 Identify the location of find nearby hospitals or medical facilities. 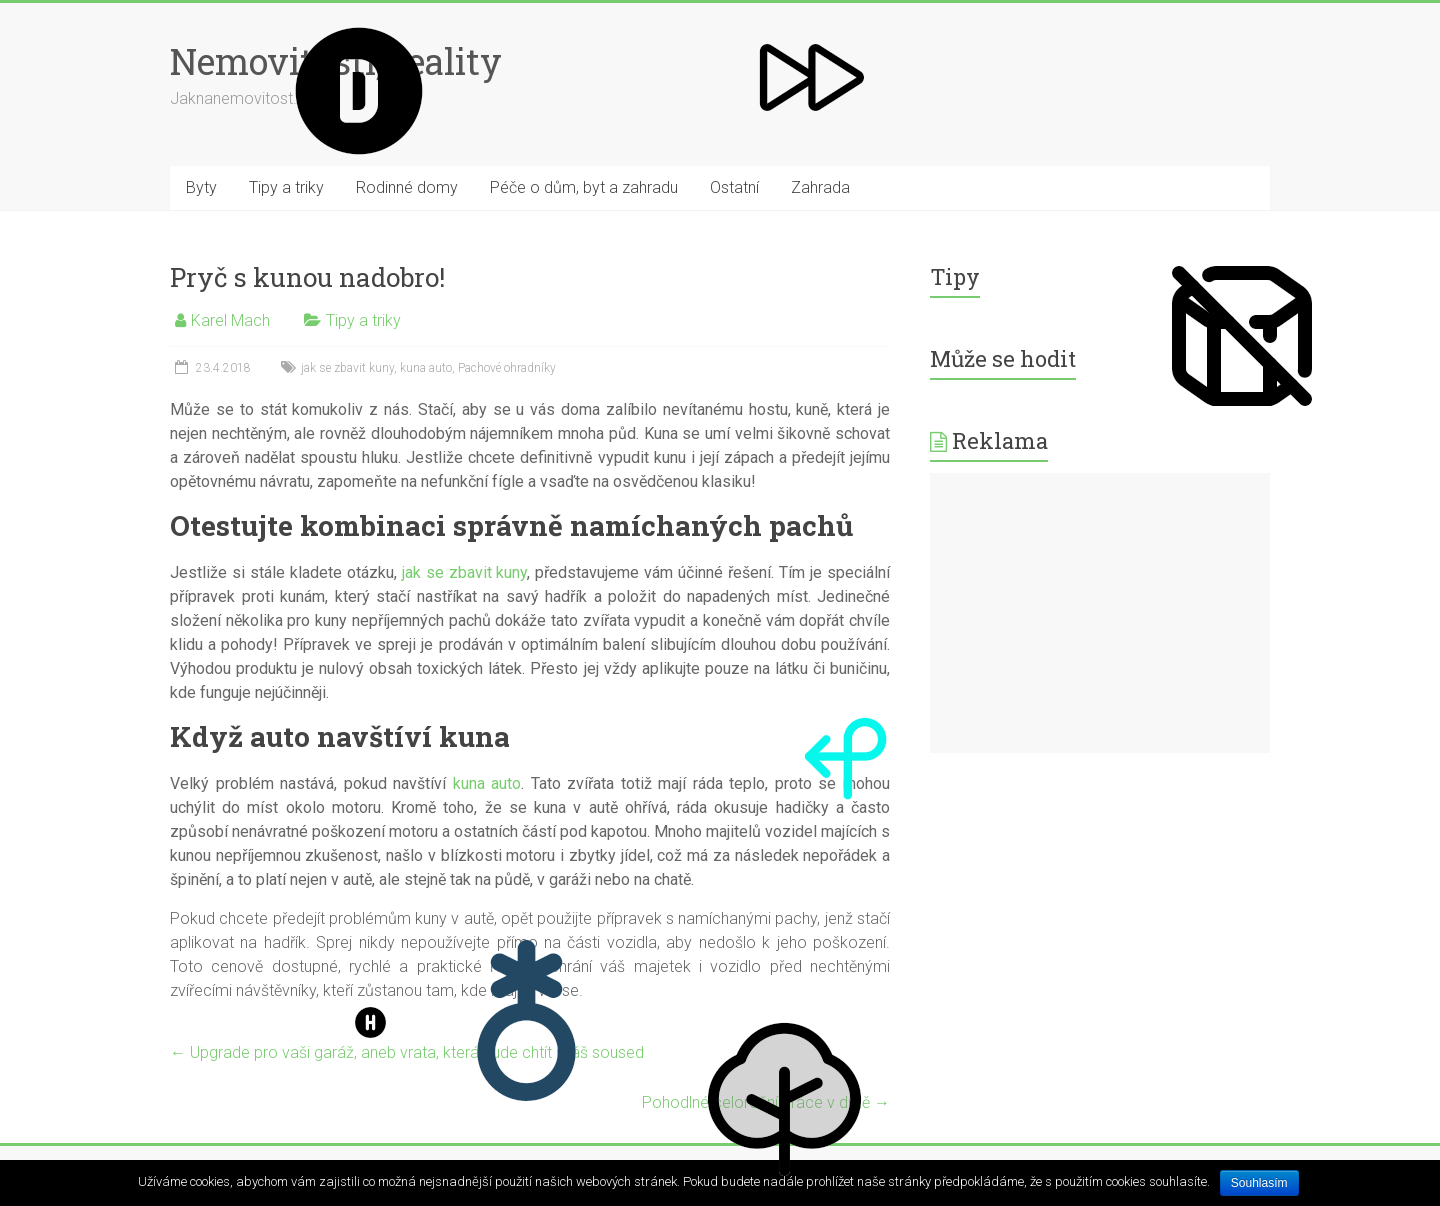
(370, 1022).